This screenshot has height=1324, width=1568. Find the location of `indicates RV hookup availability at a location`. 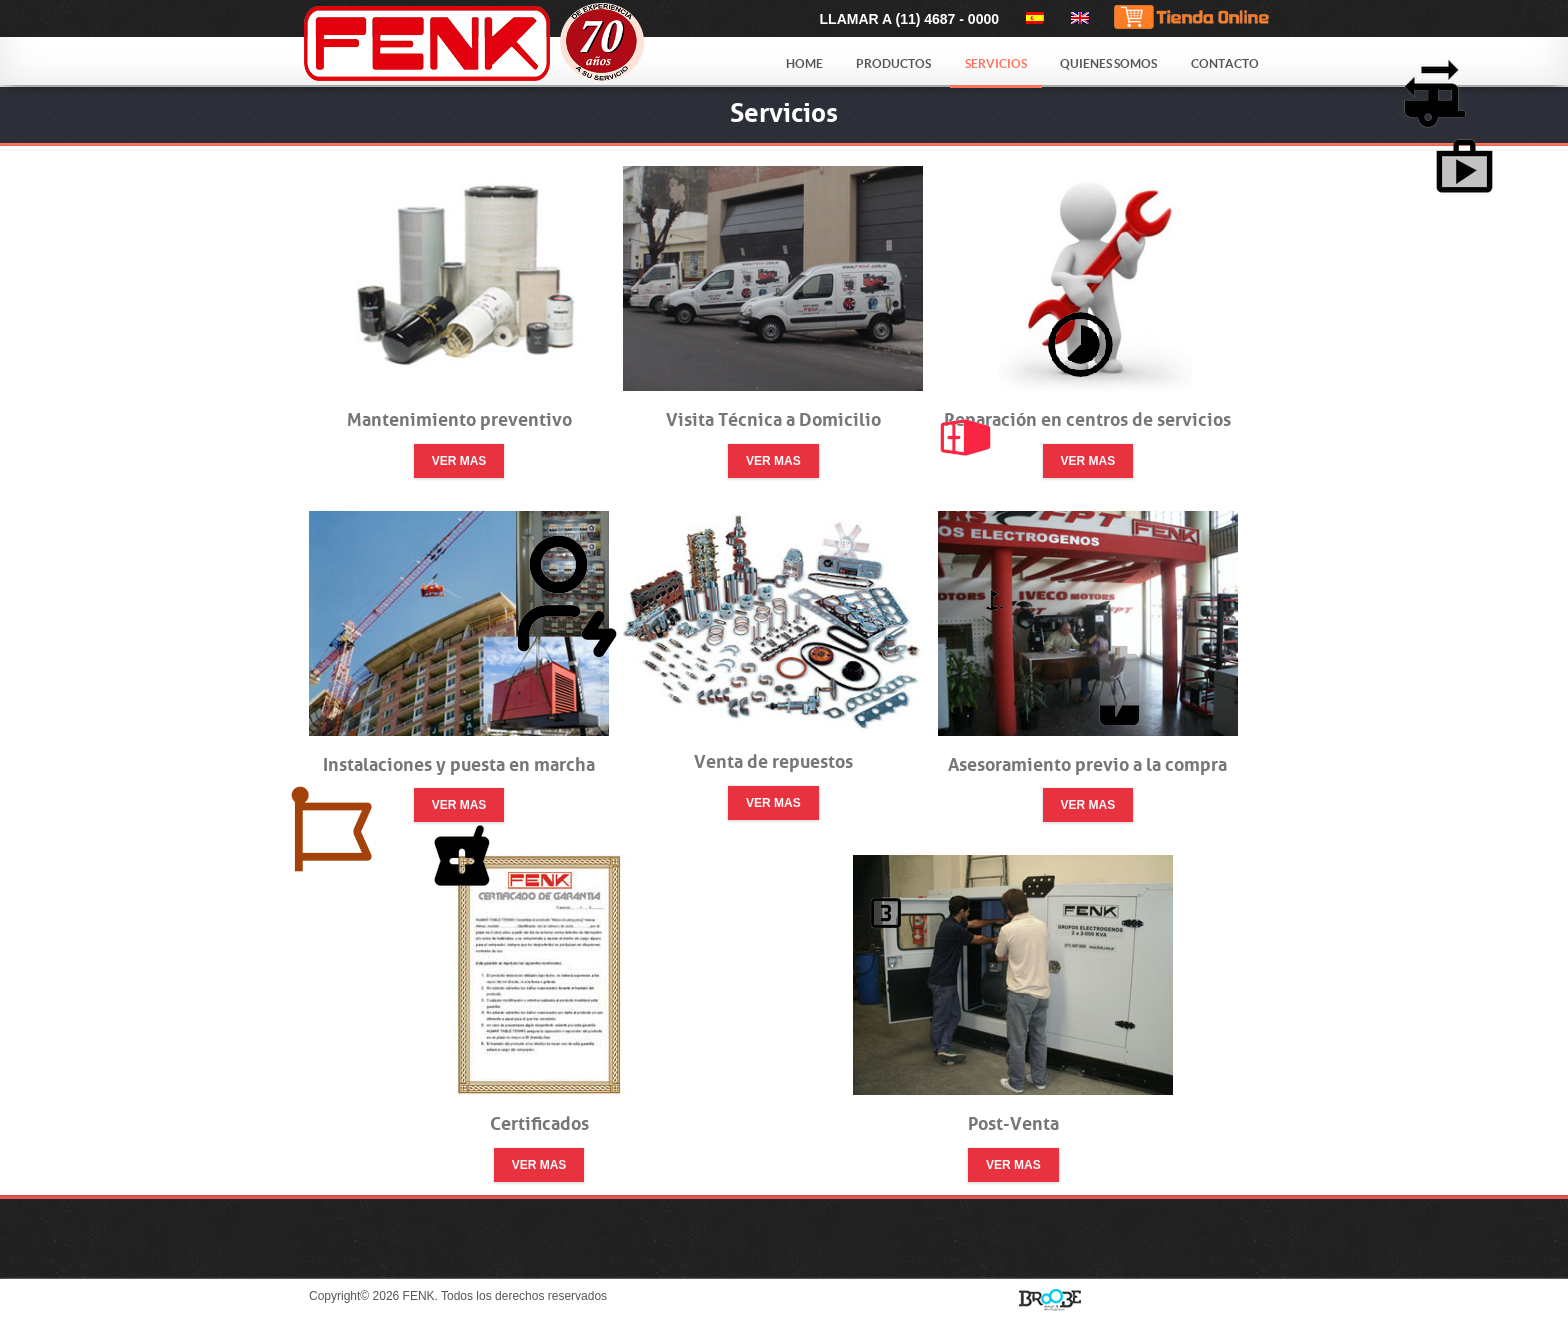

indicates RV hookup availability at a location is located at coordinates (1431, 93).